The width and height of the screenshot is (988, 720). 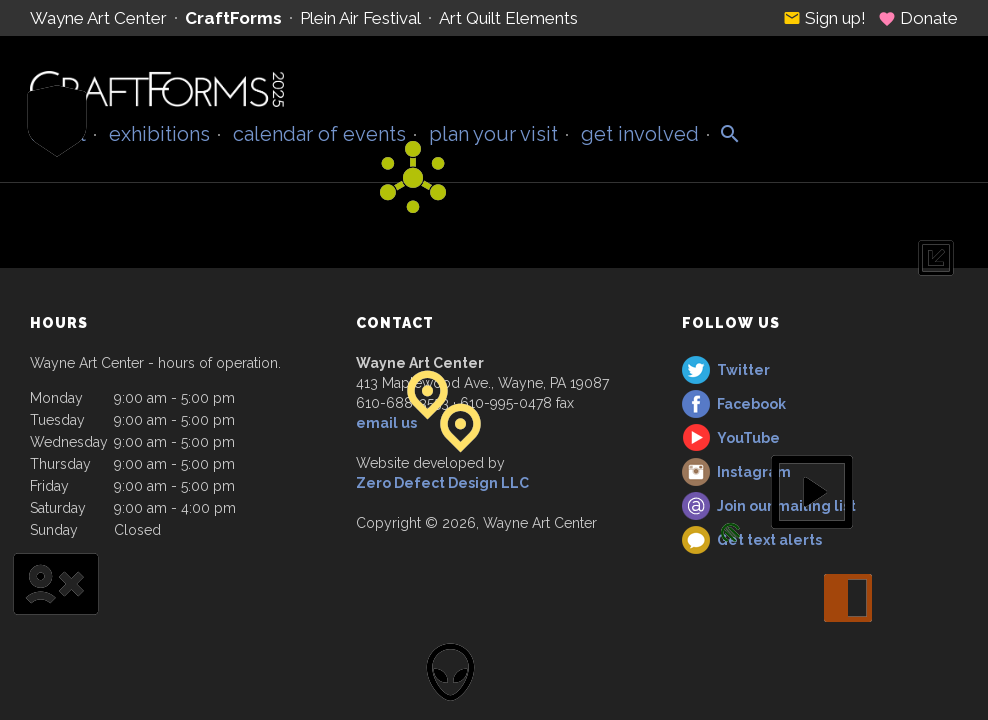 What do you see at coordinates (936, 258) in the screenshot?
I see `navigate to previous or lower-level content` at bounding box center [936, 258].